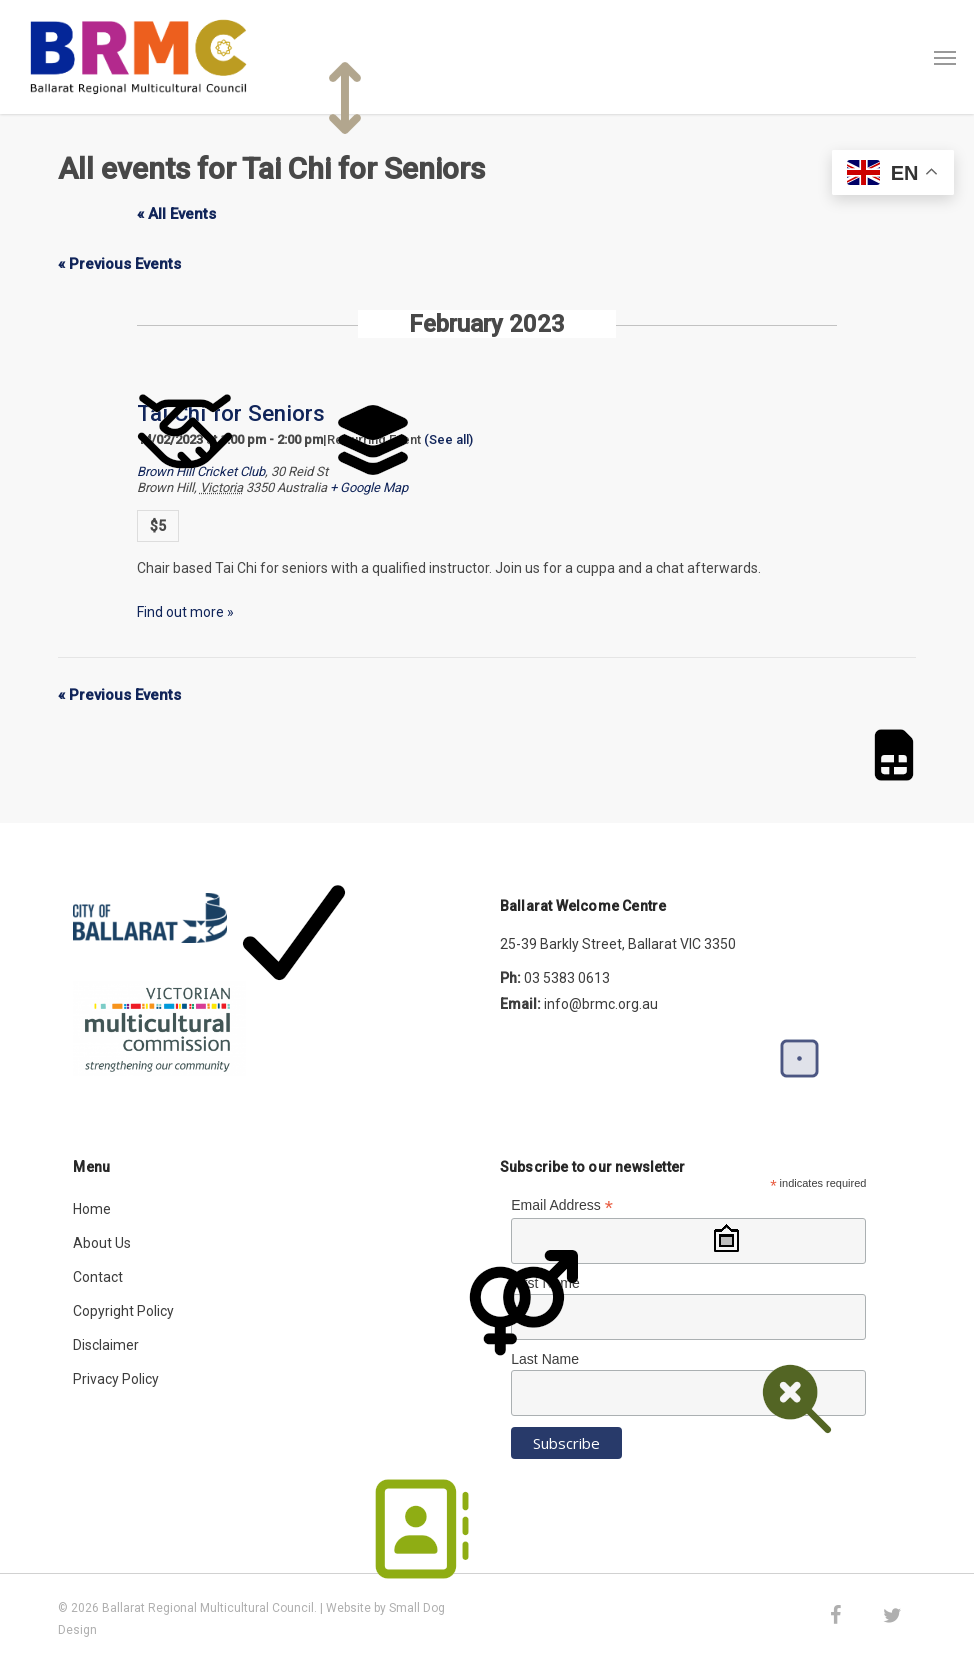 This screenshot has height=1669, width=974. What do you see at coordinates (294, 929) in the screenshot?
I see `confirms a completed action or task` at bounding box center [294, 929].